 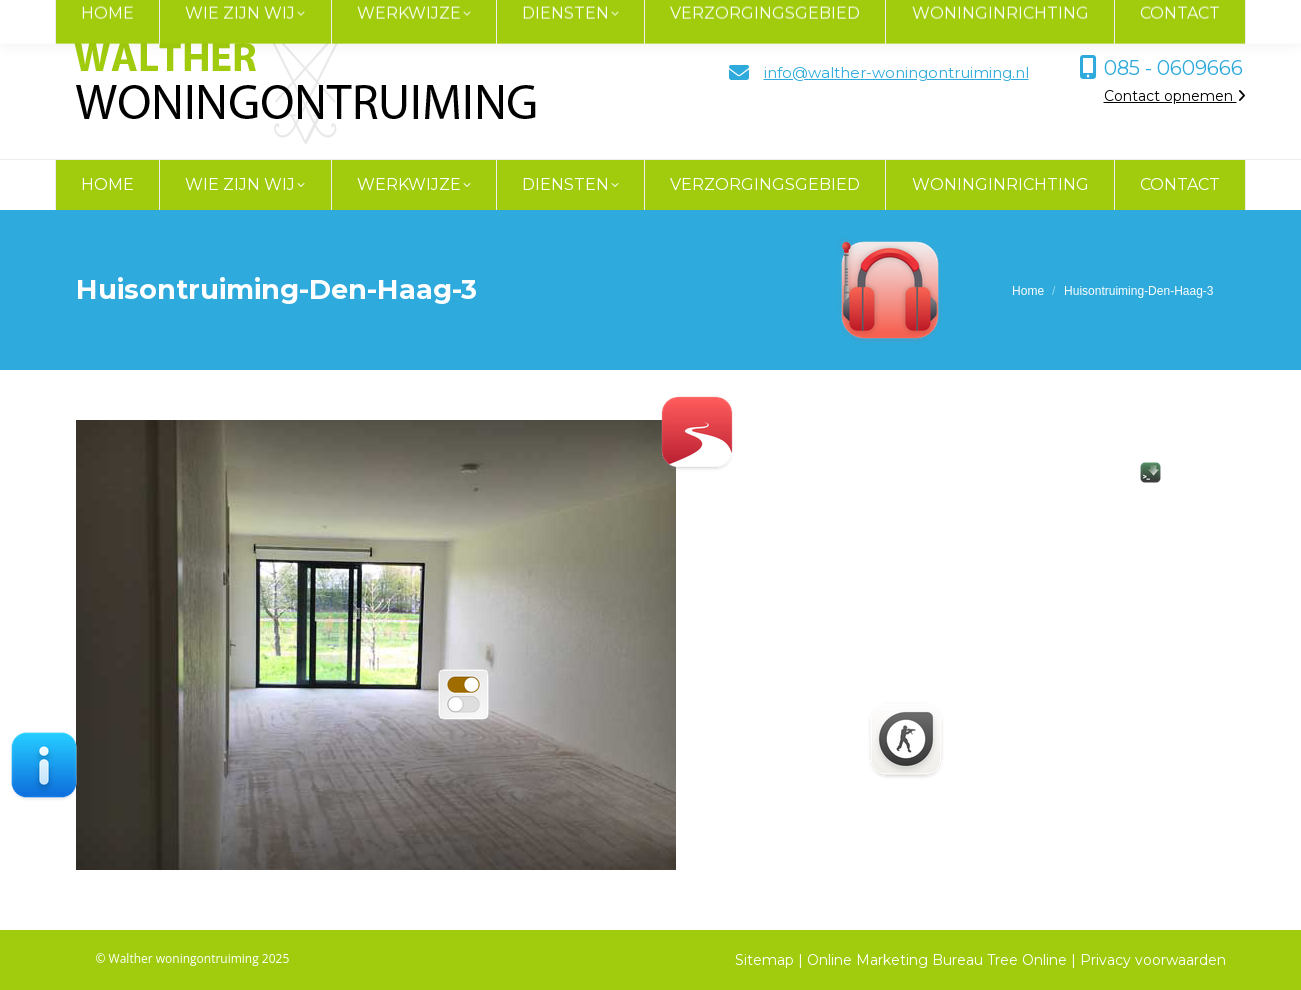 What do you see at coordinates (890, 290) in the screenshot?
I see `open audio sharing app` at bounding box center [890, 290].